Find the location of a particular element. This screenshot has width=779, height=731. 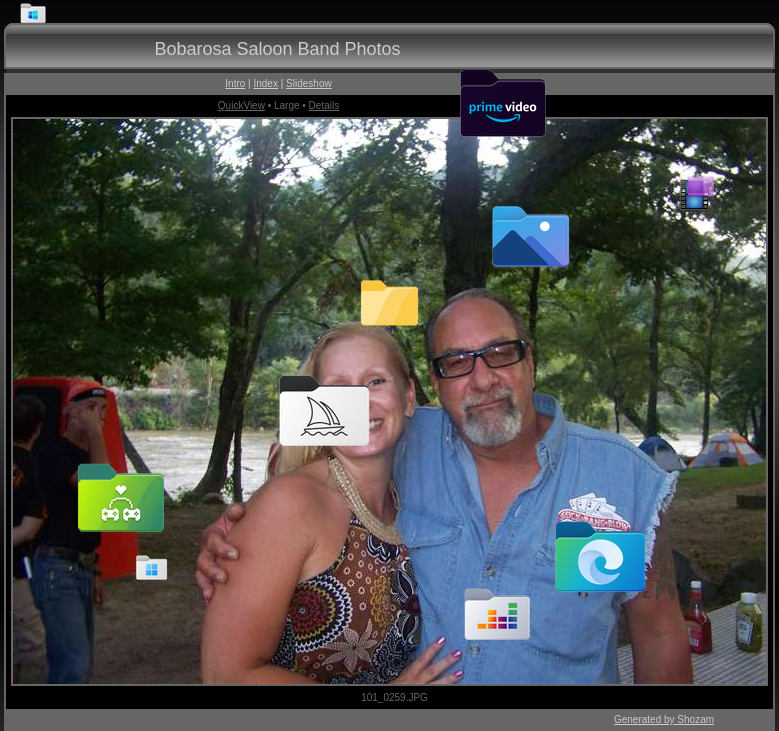

open your GameJolt games folder is located at coordinates (121, 500).